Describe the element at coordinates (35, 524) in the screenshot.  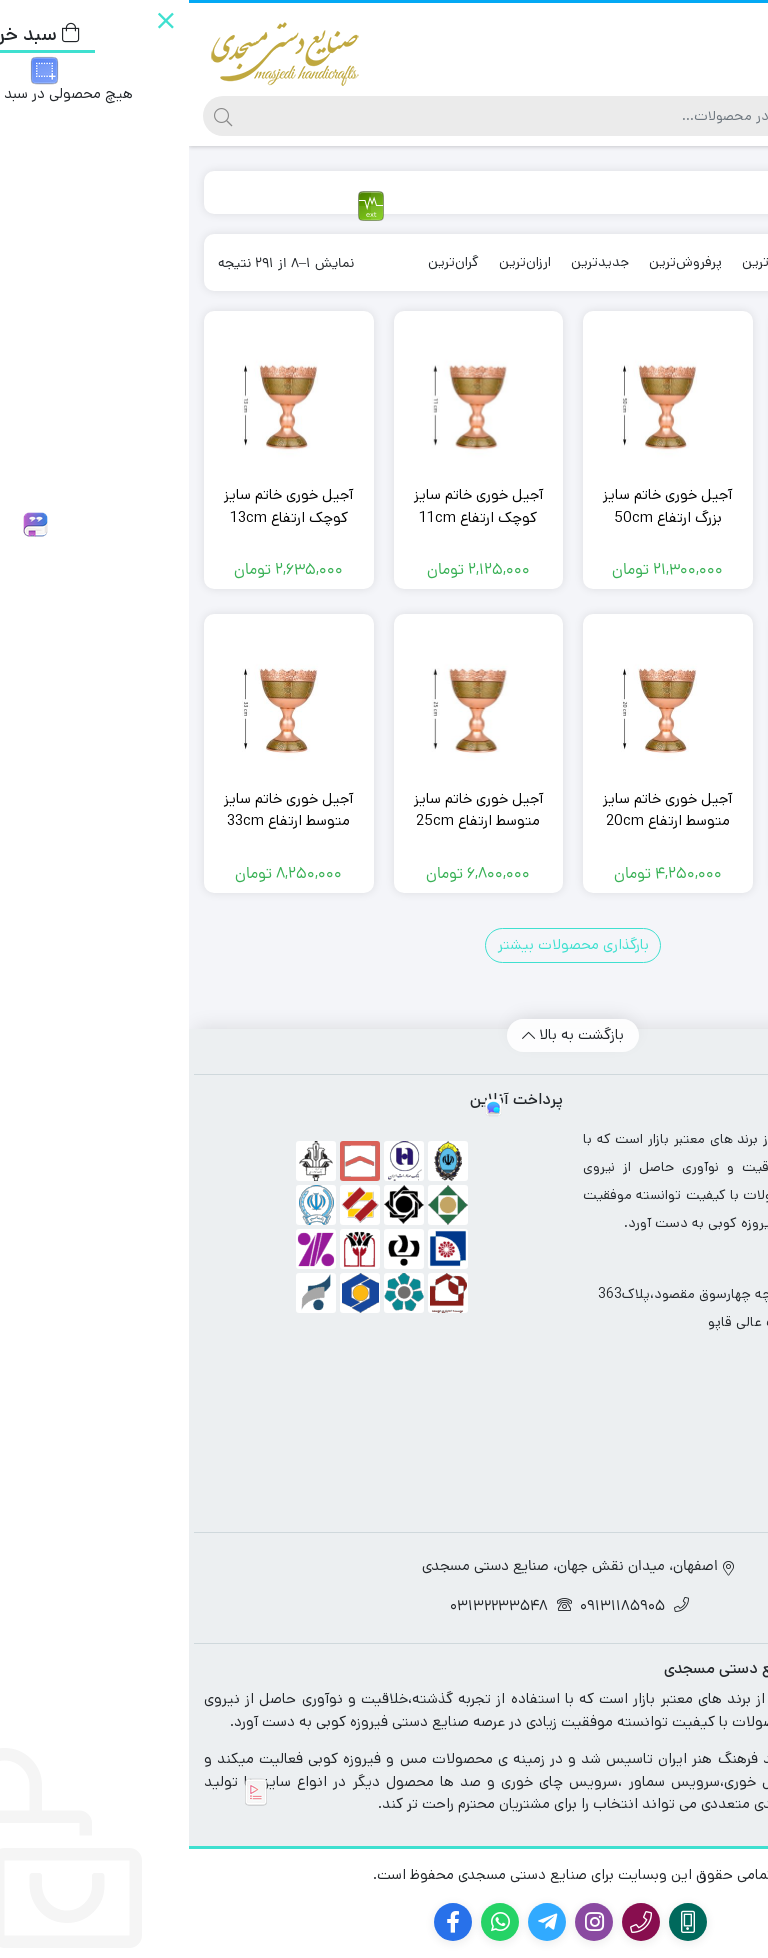
I see `open citations manager app` at that location.